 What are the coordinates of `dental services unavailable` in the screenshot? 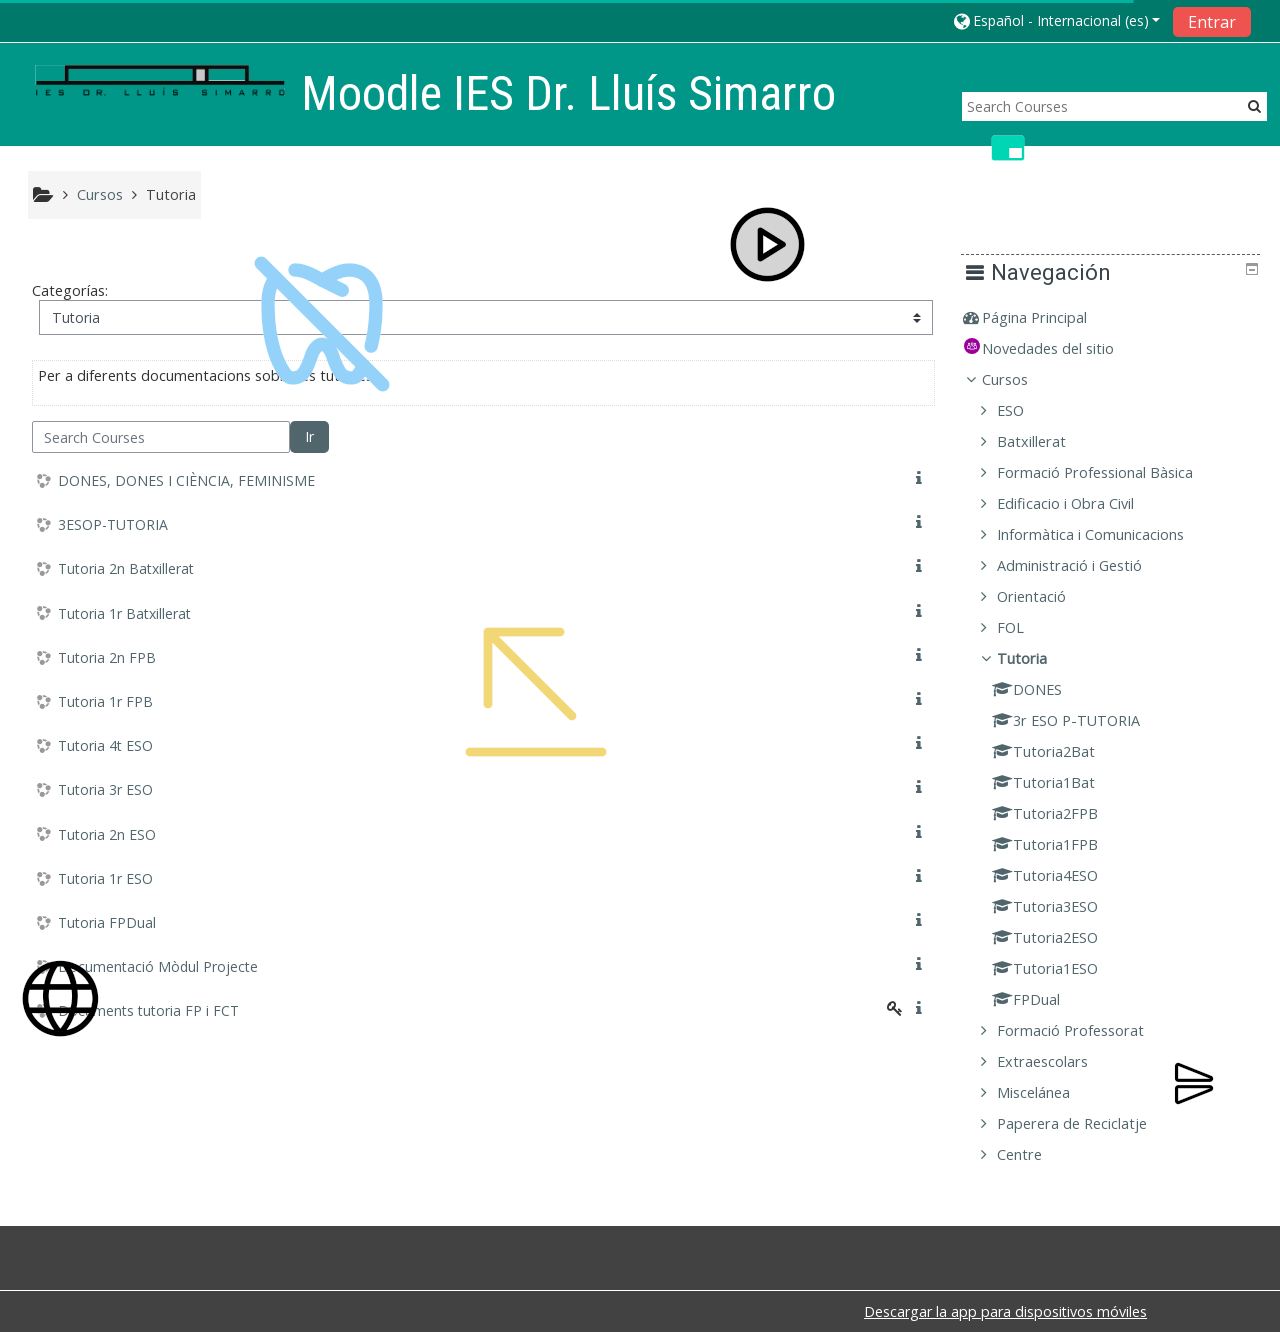 It's located at (322, 324).